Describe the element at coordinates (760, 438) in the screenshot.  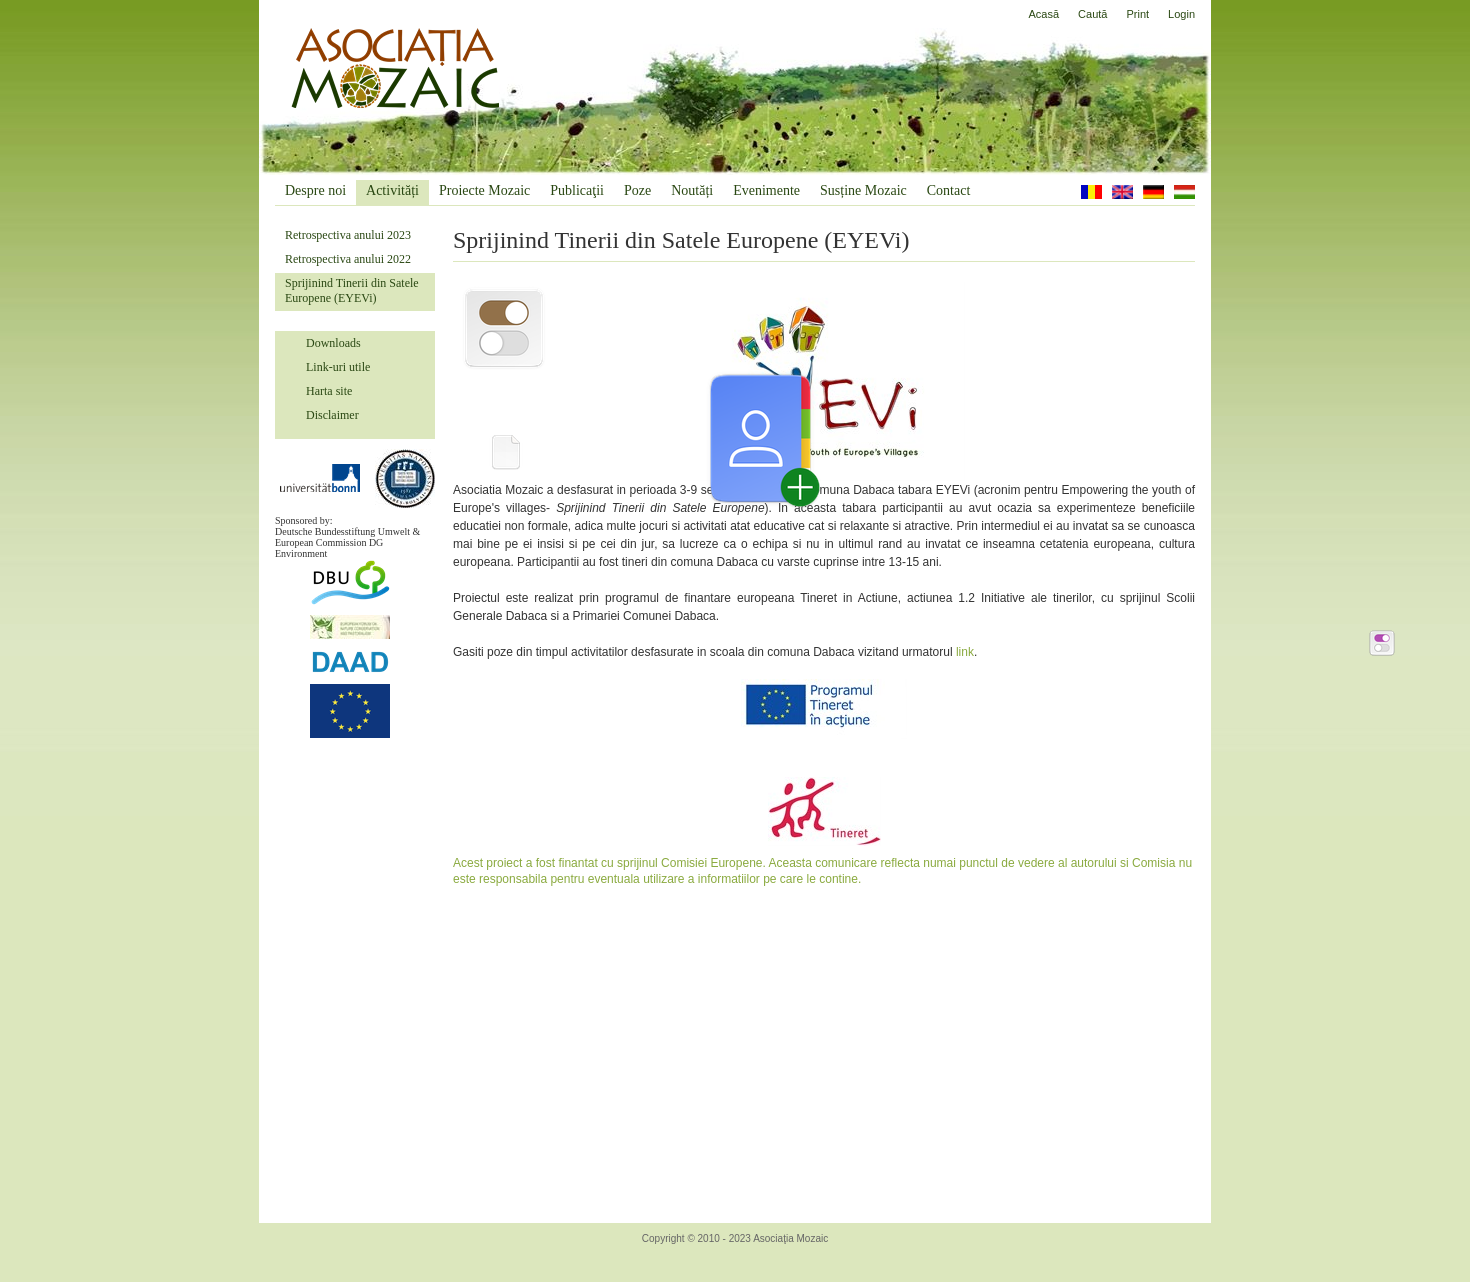
I see `add a new contact` at that location.